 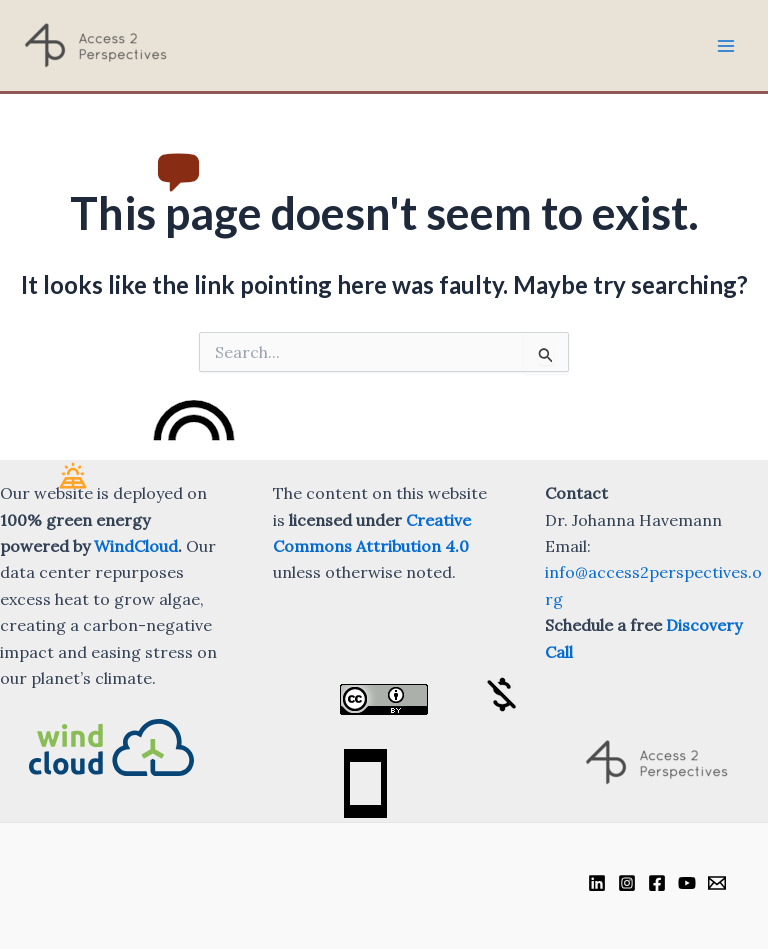 What do you see at coordinates (194, 422) in the screenshot?
I see `access photo filters or visual effects` at bounding box center [194, 422].